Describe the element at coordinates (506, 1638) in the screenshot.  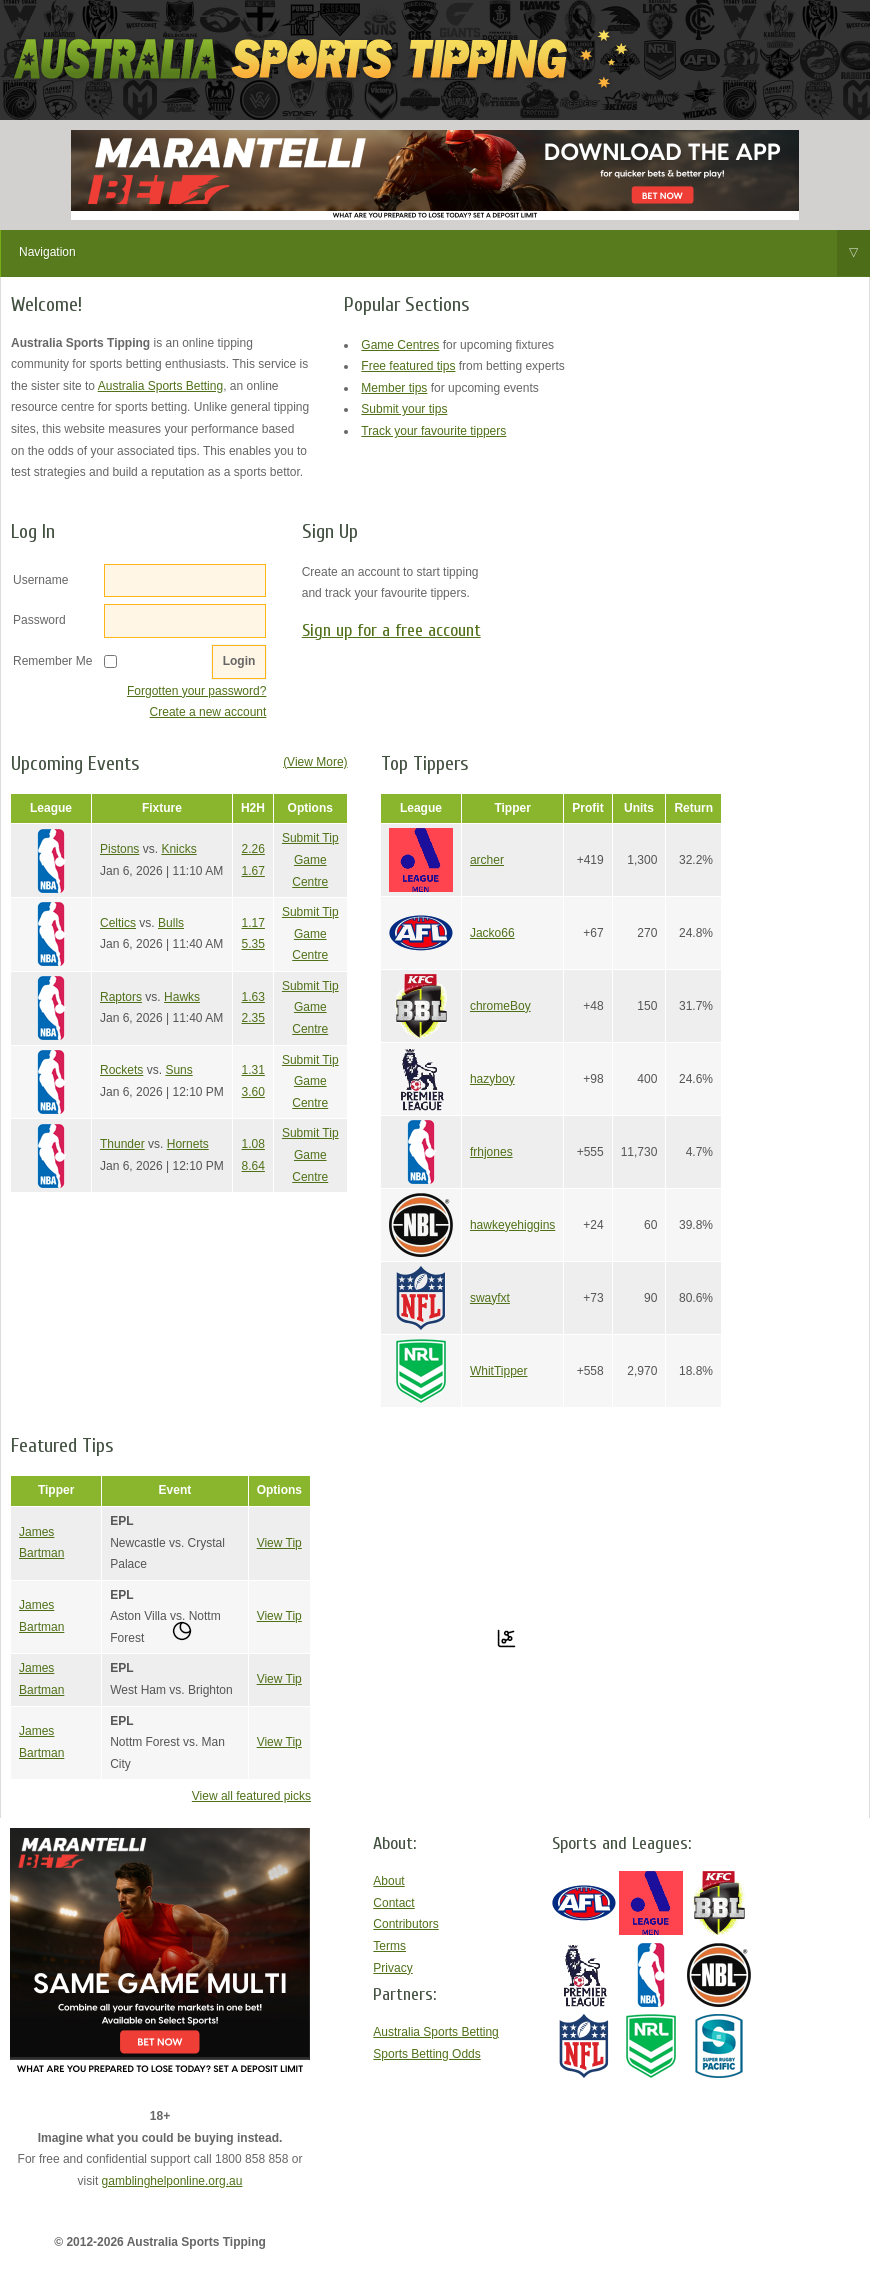
I see `view network analytics or graph data` at that location.